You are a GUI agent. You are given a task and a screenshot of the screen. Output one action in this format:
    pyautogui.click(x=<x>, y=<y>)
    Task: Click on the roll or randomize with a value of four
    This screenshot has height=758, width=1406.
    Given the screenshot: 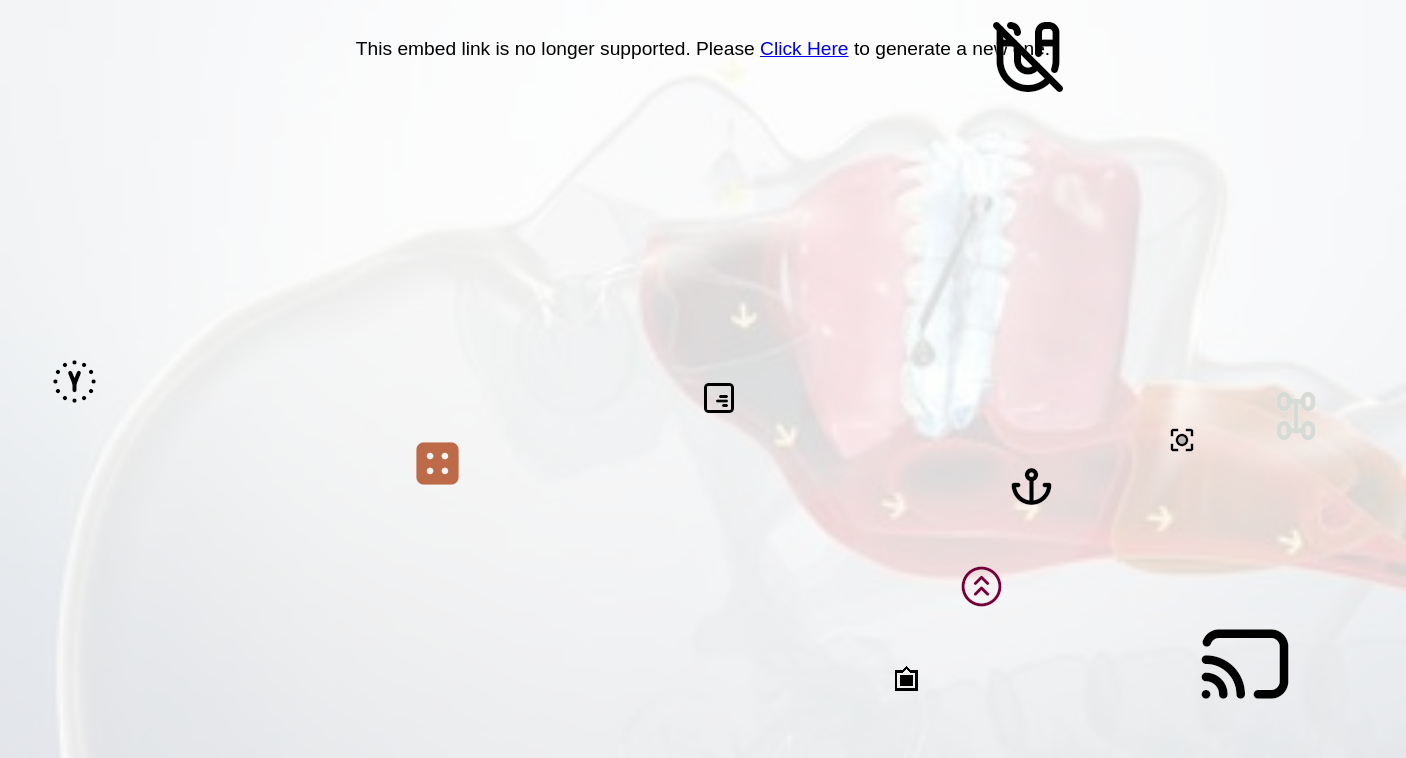 What is the action you would take?
    pyautogui.click(x=437, y=463)
    